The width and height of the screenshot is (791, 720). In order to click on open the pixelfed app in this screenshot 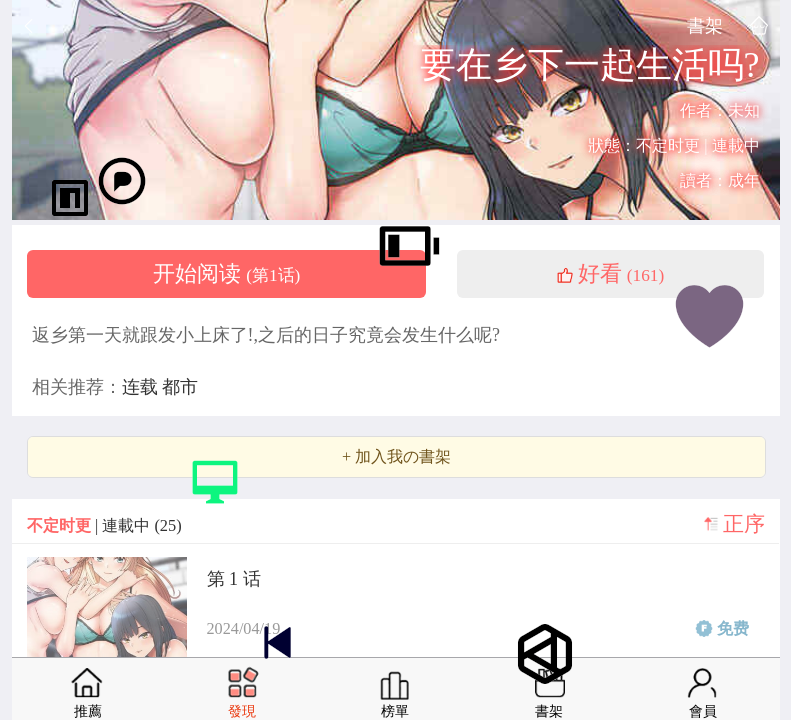, I will do `click(122, 181)`.